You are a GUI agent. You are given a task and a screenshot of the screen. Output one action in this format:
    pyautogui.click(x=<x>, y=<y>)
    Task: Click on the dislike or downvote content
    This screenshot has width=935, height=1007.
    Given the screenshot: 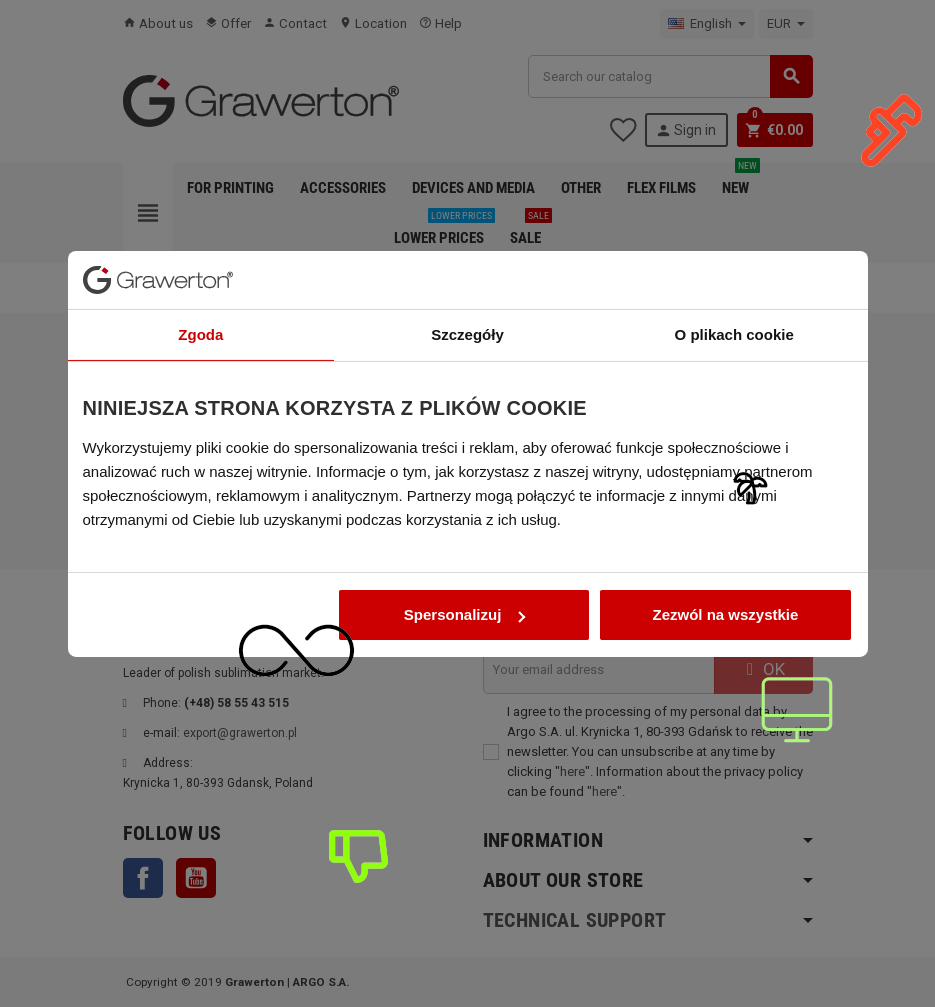 What is the action you would take?
    pyautogui.click(x=358, y=853)
    